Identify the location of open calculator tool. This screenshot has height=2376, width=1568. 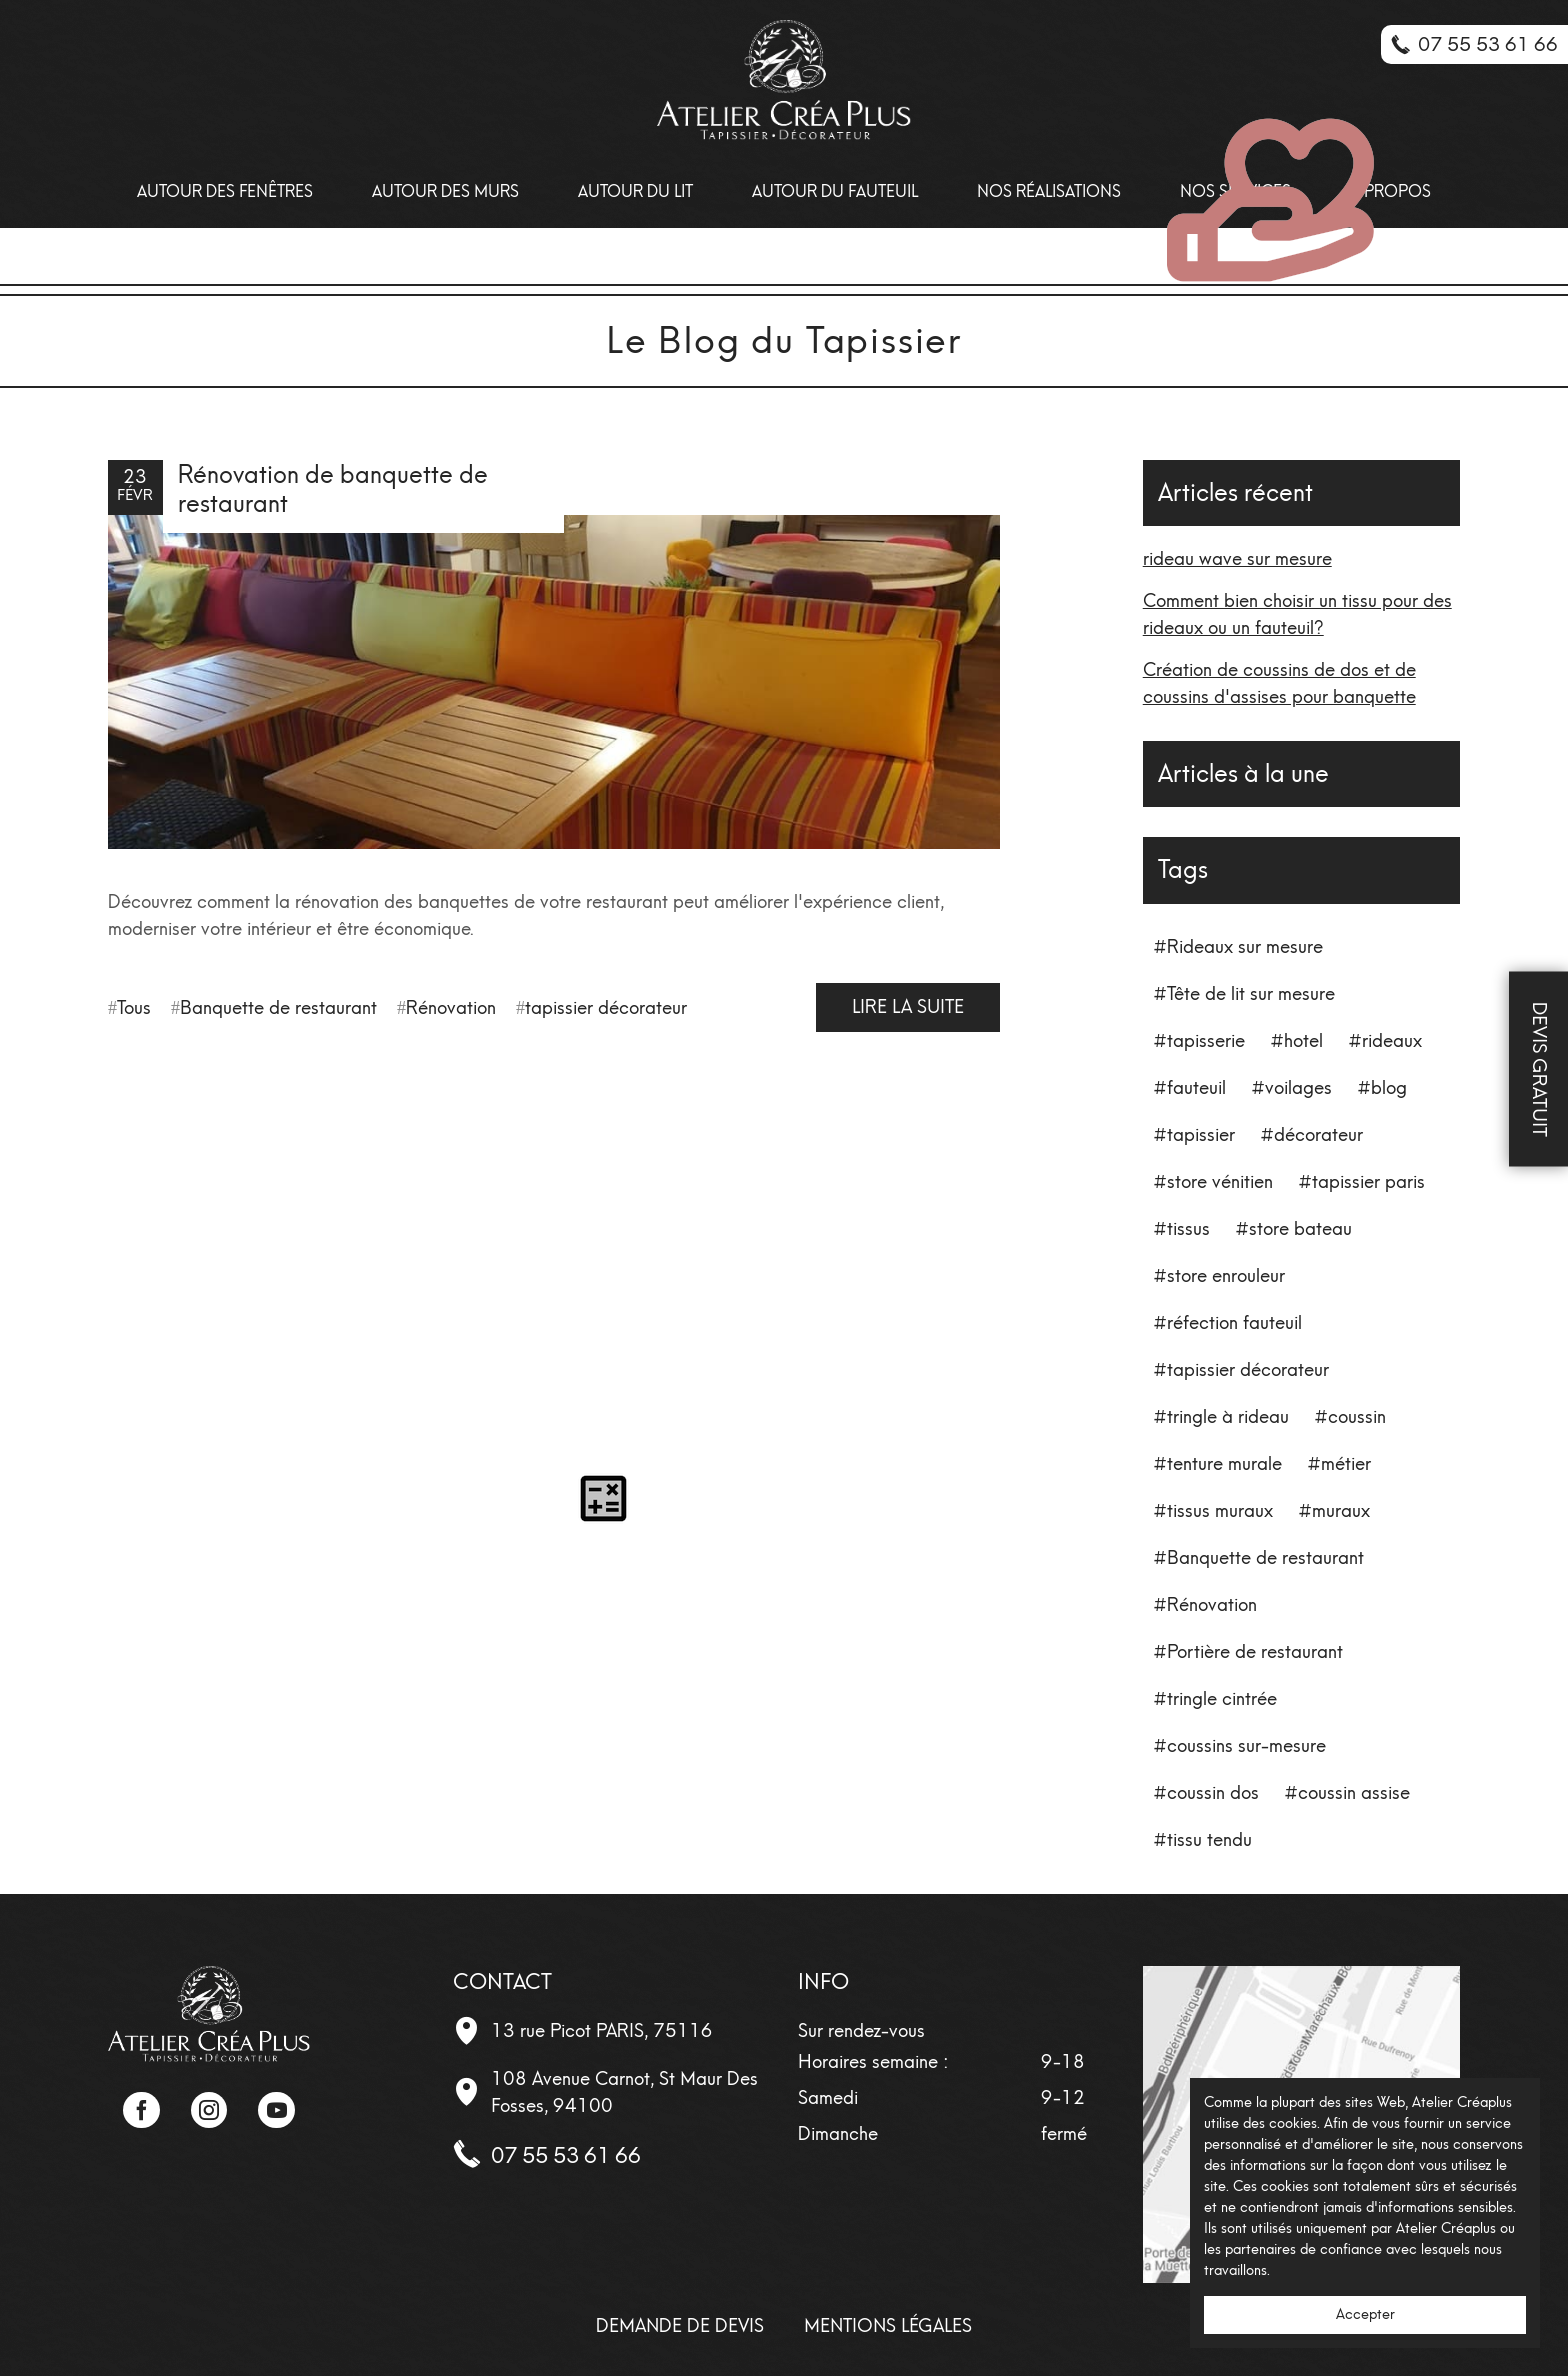
(603, 1498).